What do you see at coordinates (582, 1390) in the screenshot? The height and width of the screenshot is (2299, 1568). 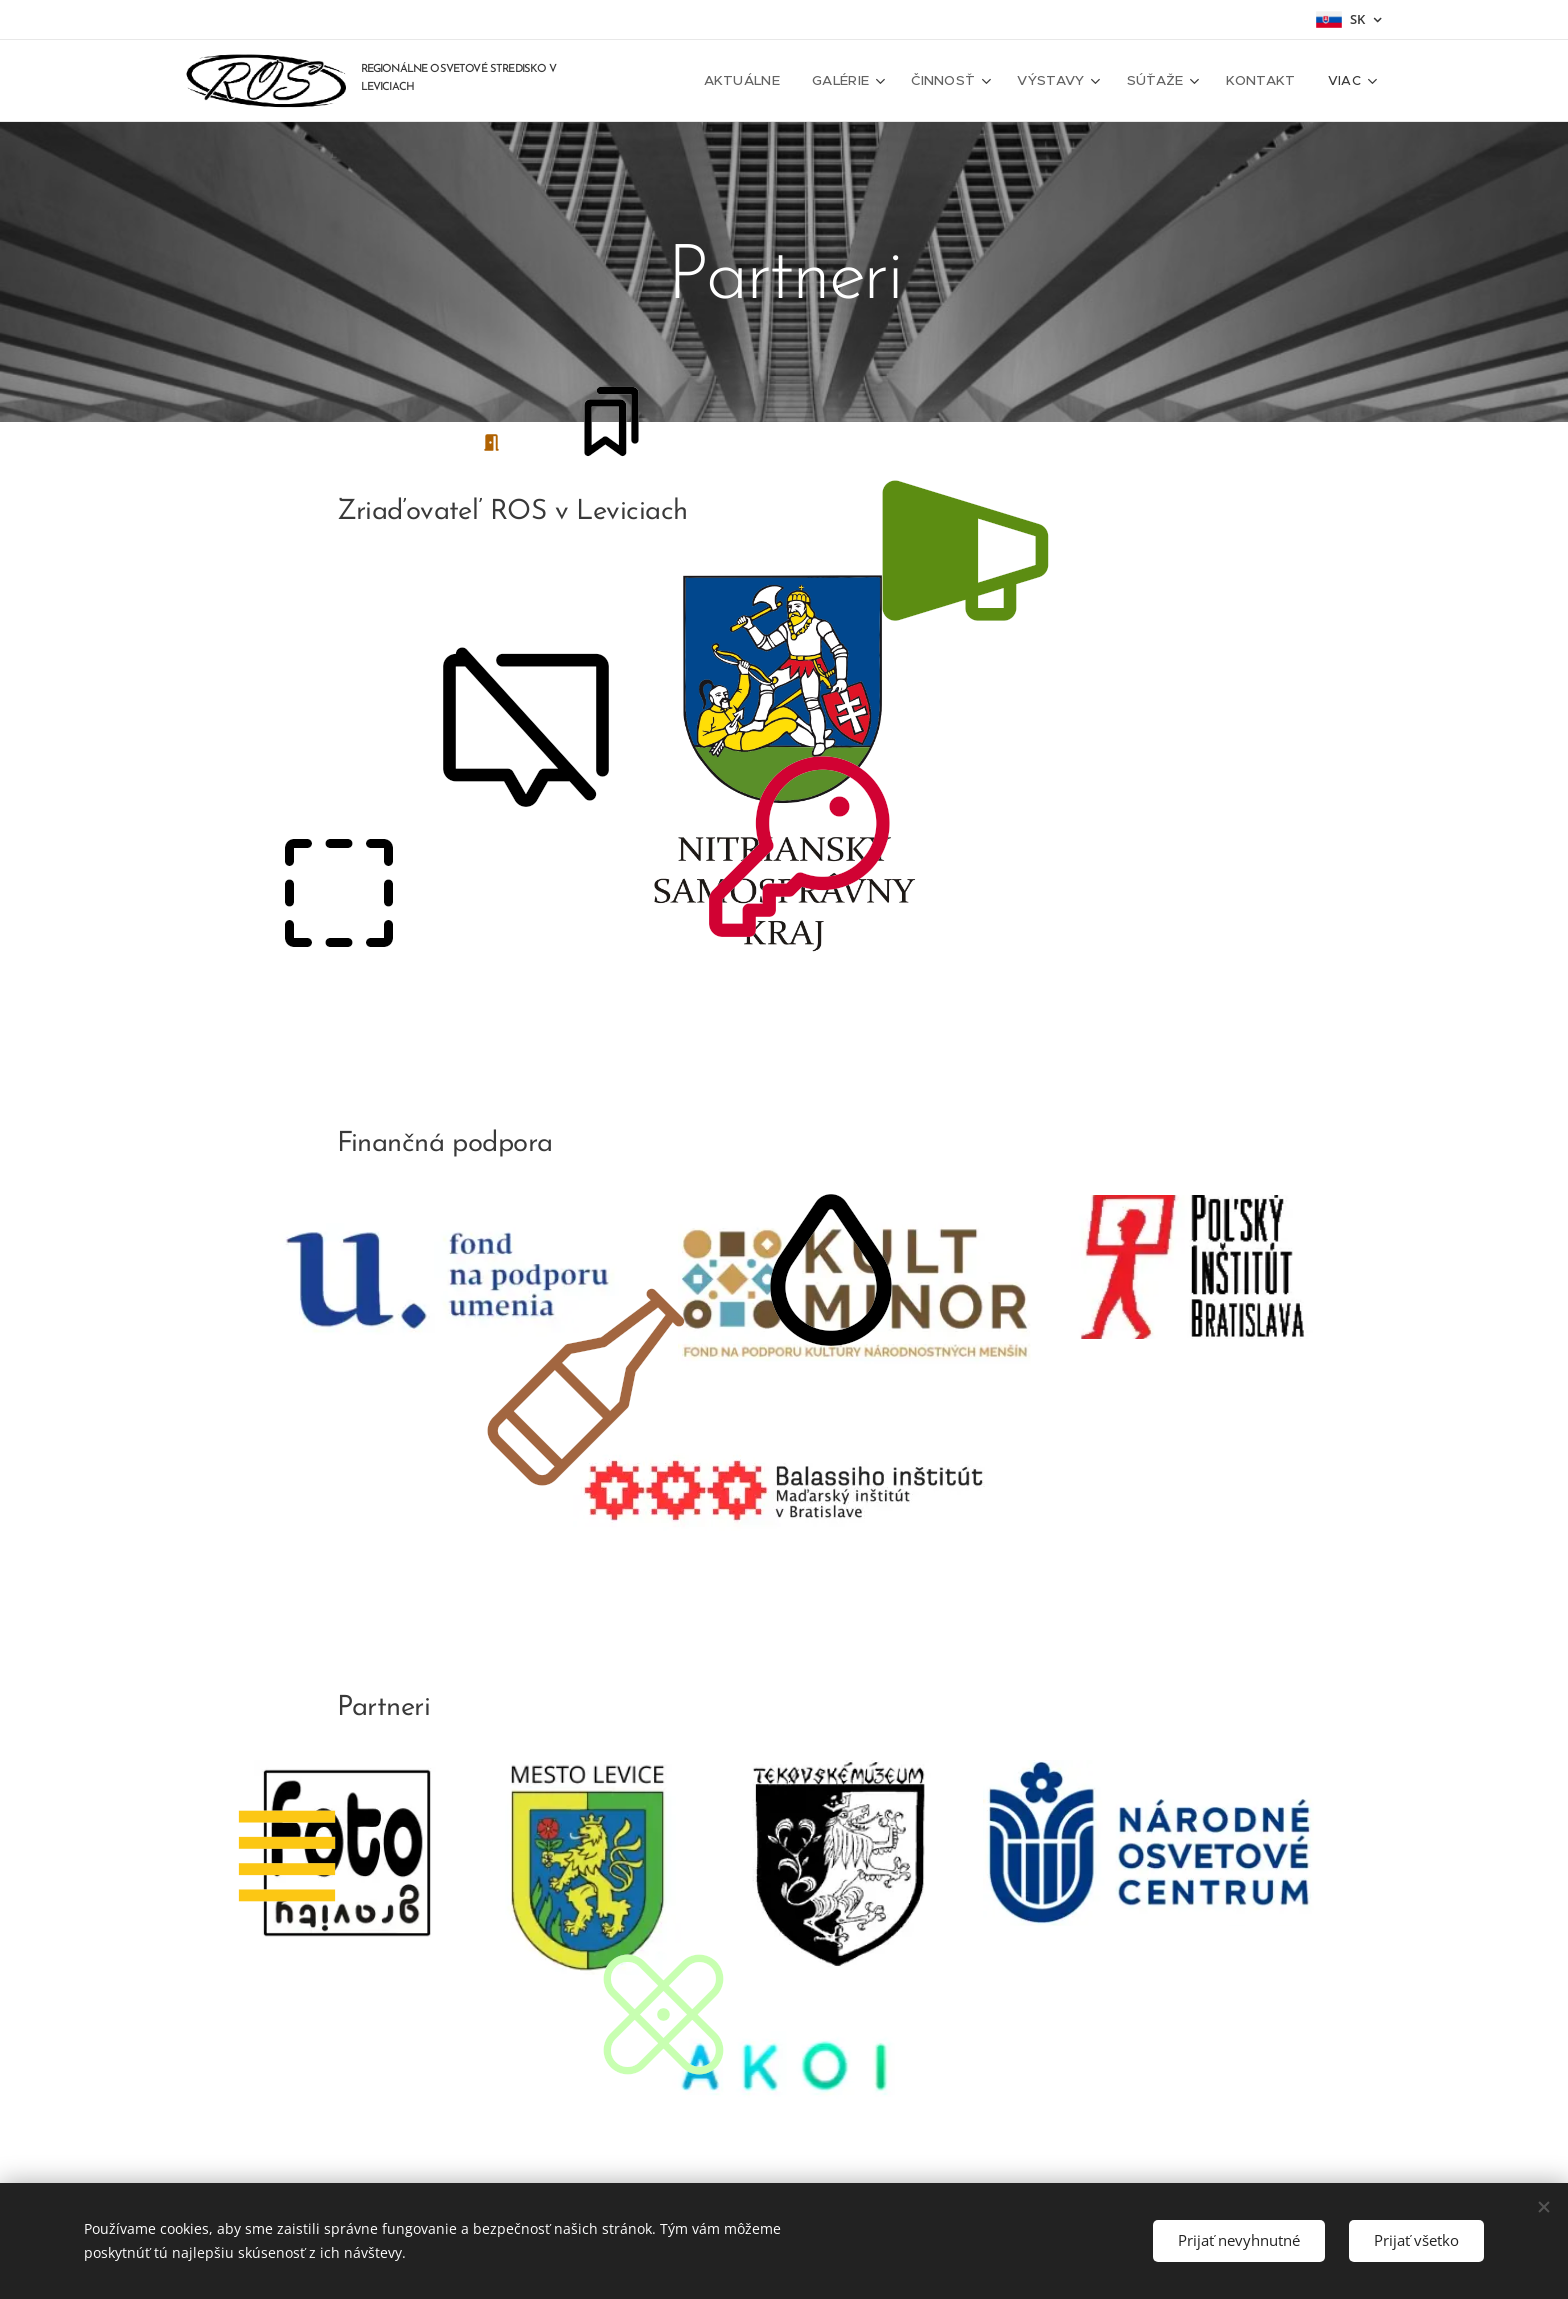 I see `browse bars or breweries nearby` at bounding box center [582, 1390].